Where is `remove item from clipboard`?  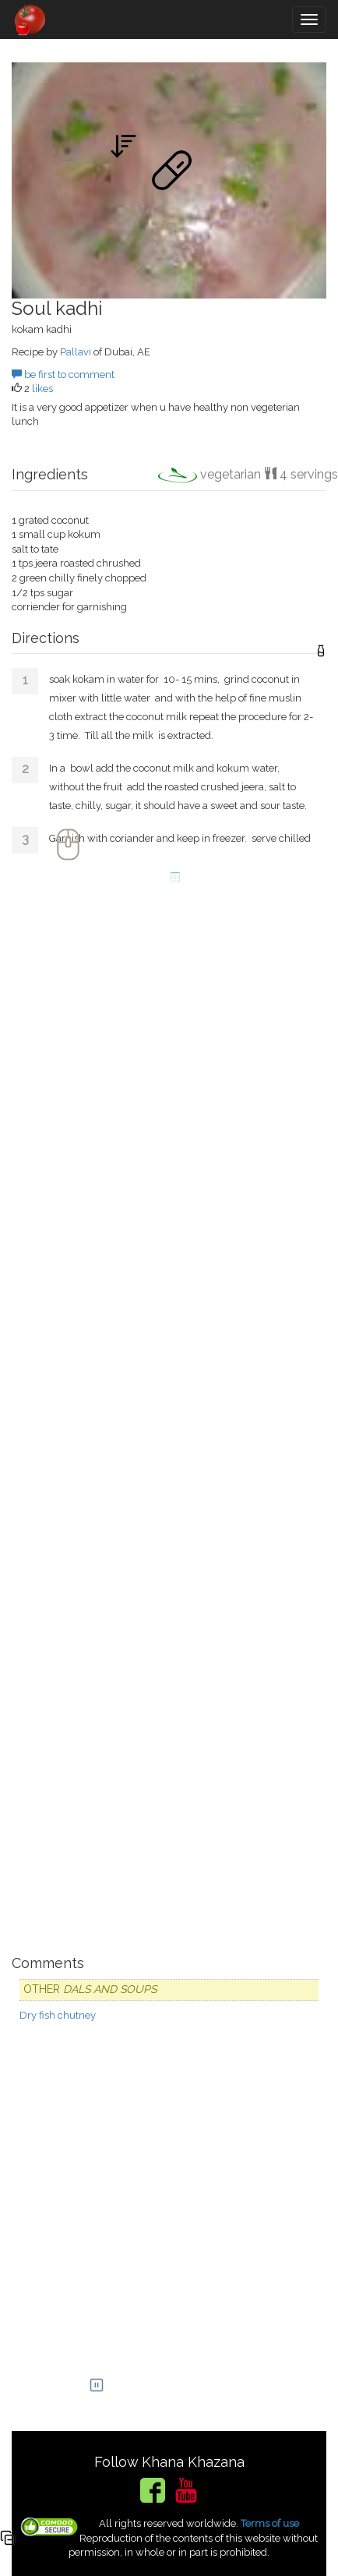
remove item from clipboard is located at coordinates (8, 2538).